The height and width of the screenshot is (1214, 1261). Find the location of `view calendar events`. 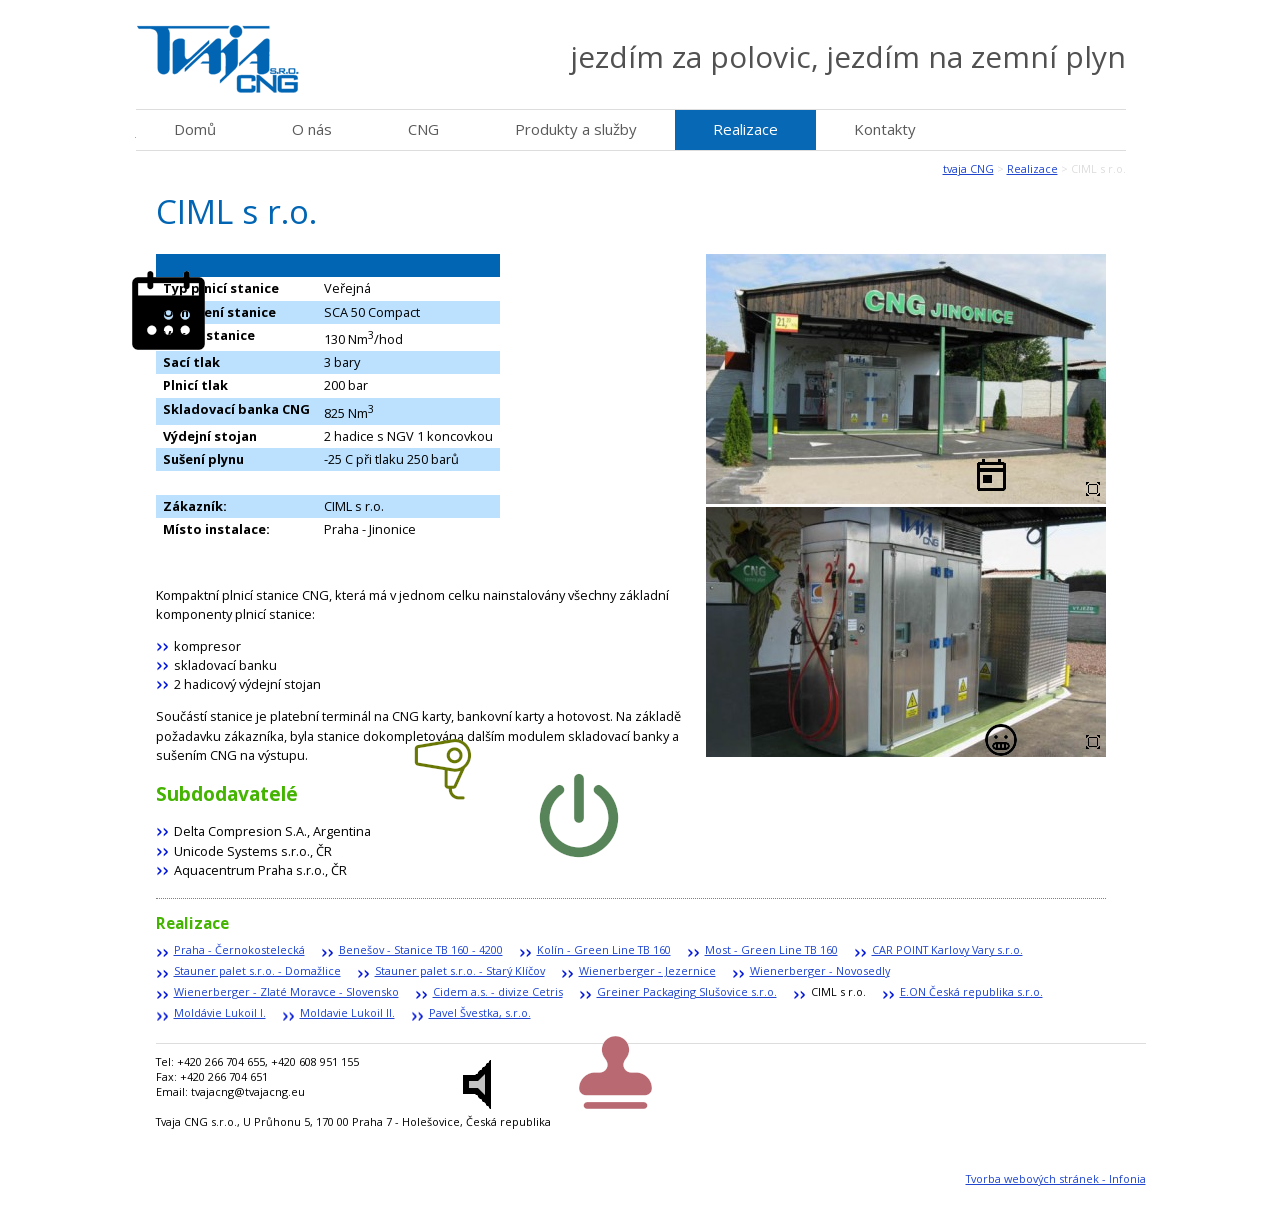

view calendar events is located at coordinates (168, 313).